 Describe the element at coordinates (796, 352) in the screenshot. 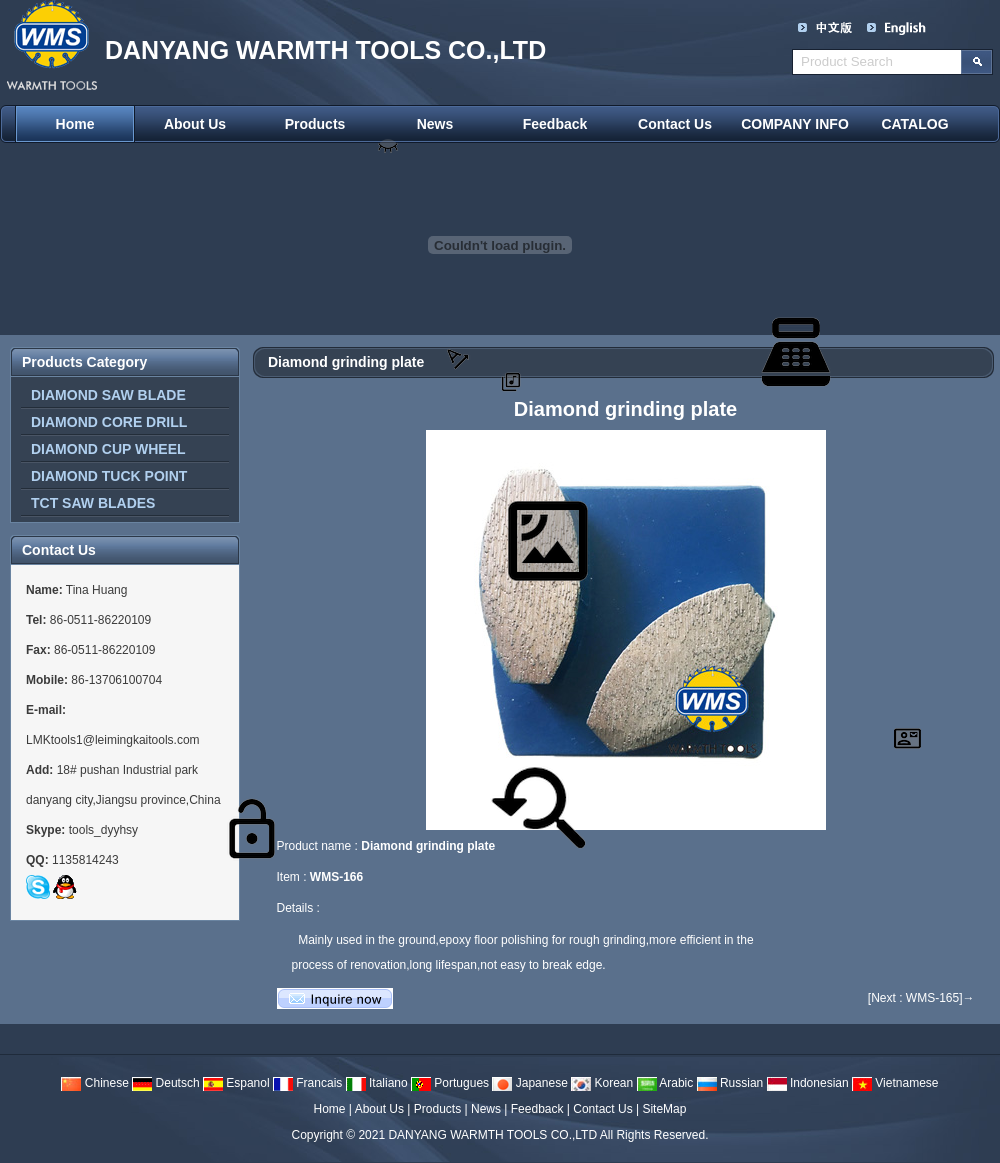

I see `access point of sale or checkout system` at that location.